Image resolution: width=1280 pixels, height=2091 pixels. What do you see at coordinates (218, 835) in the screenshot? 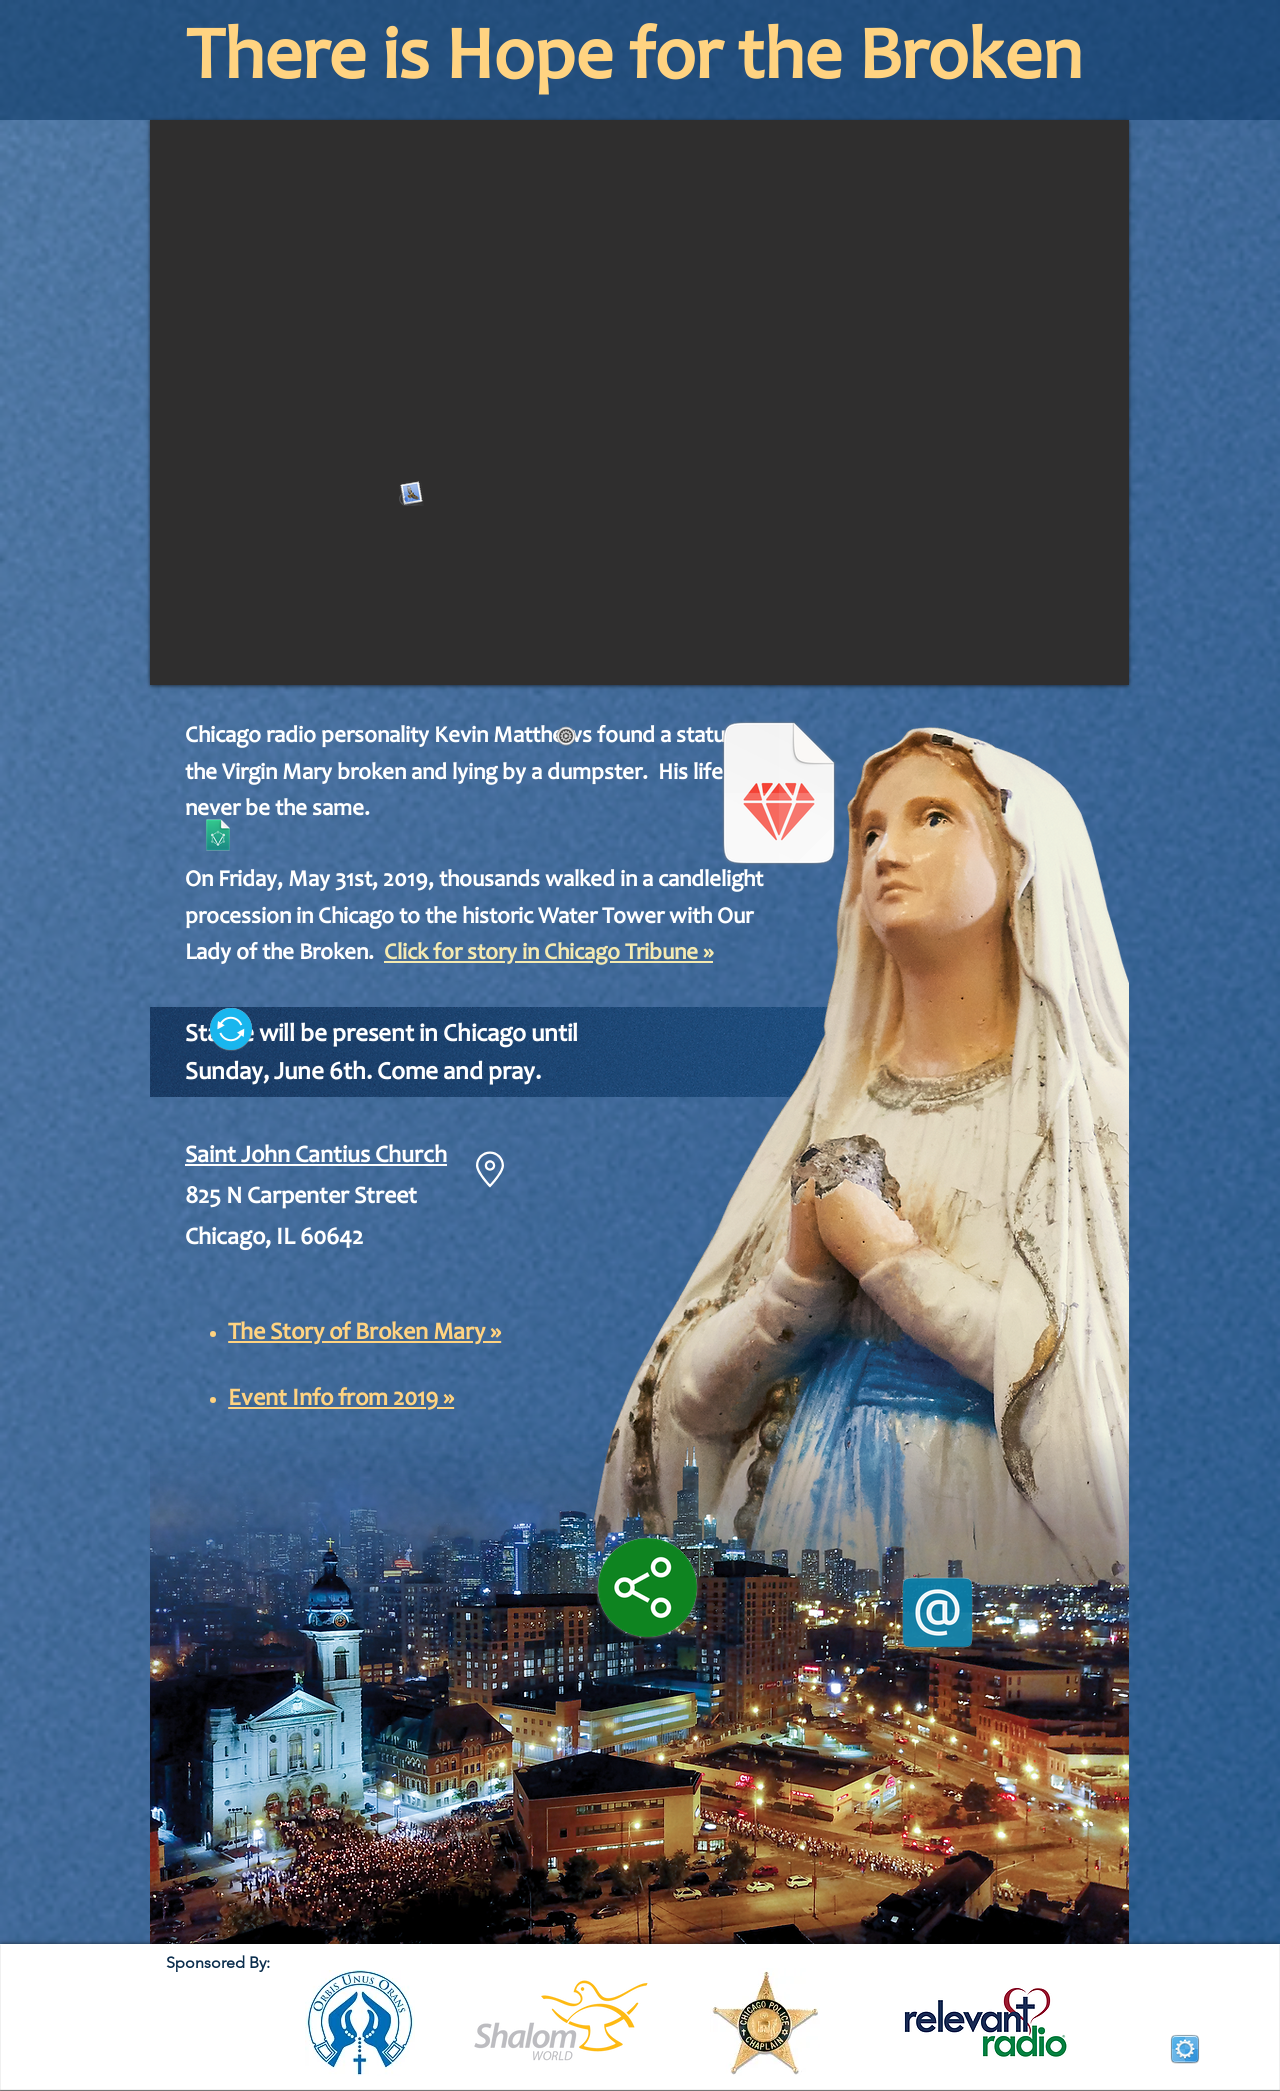
I see `a vector graphics file` at bounding box center [218, 835].